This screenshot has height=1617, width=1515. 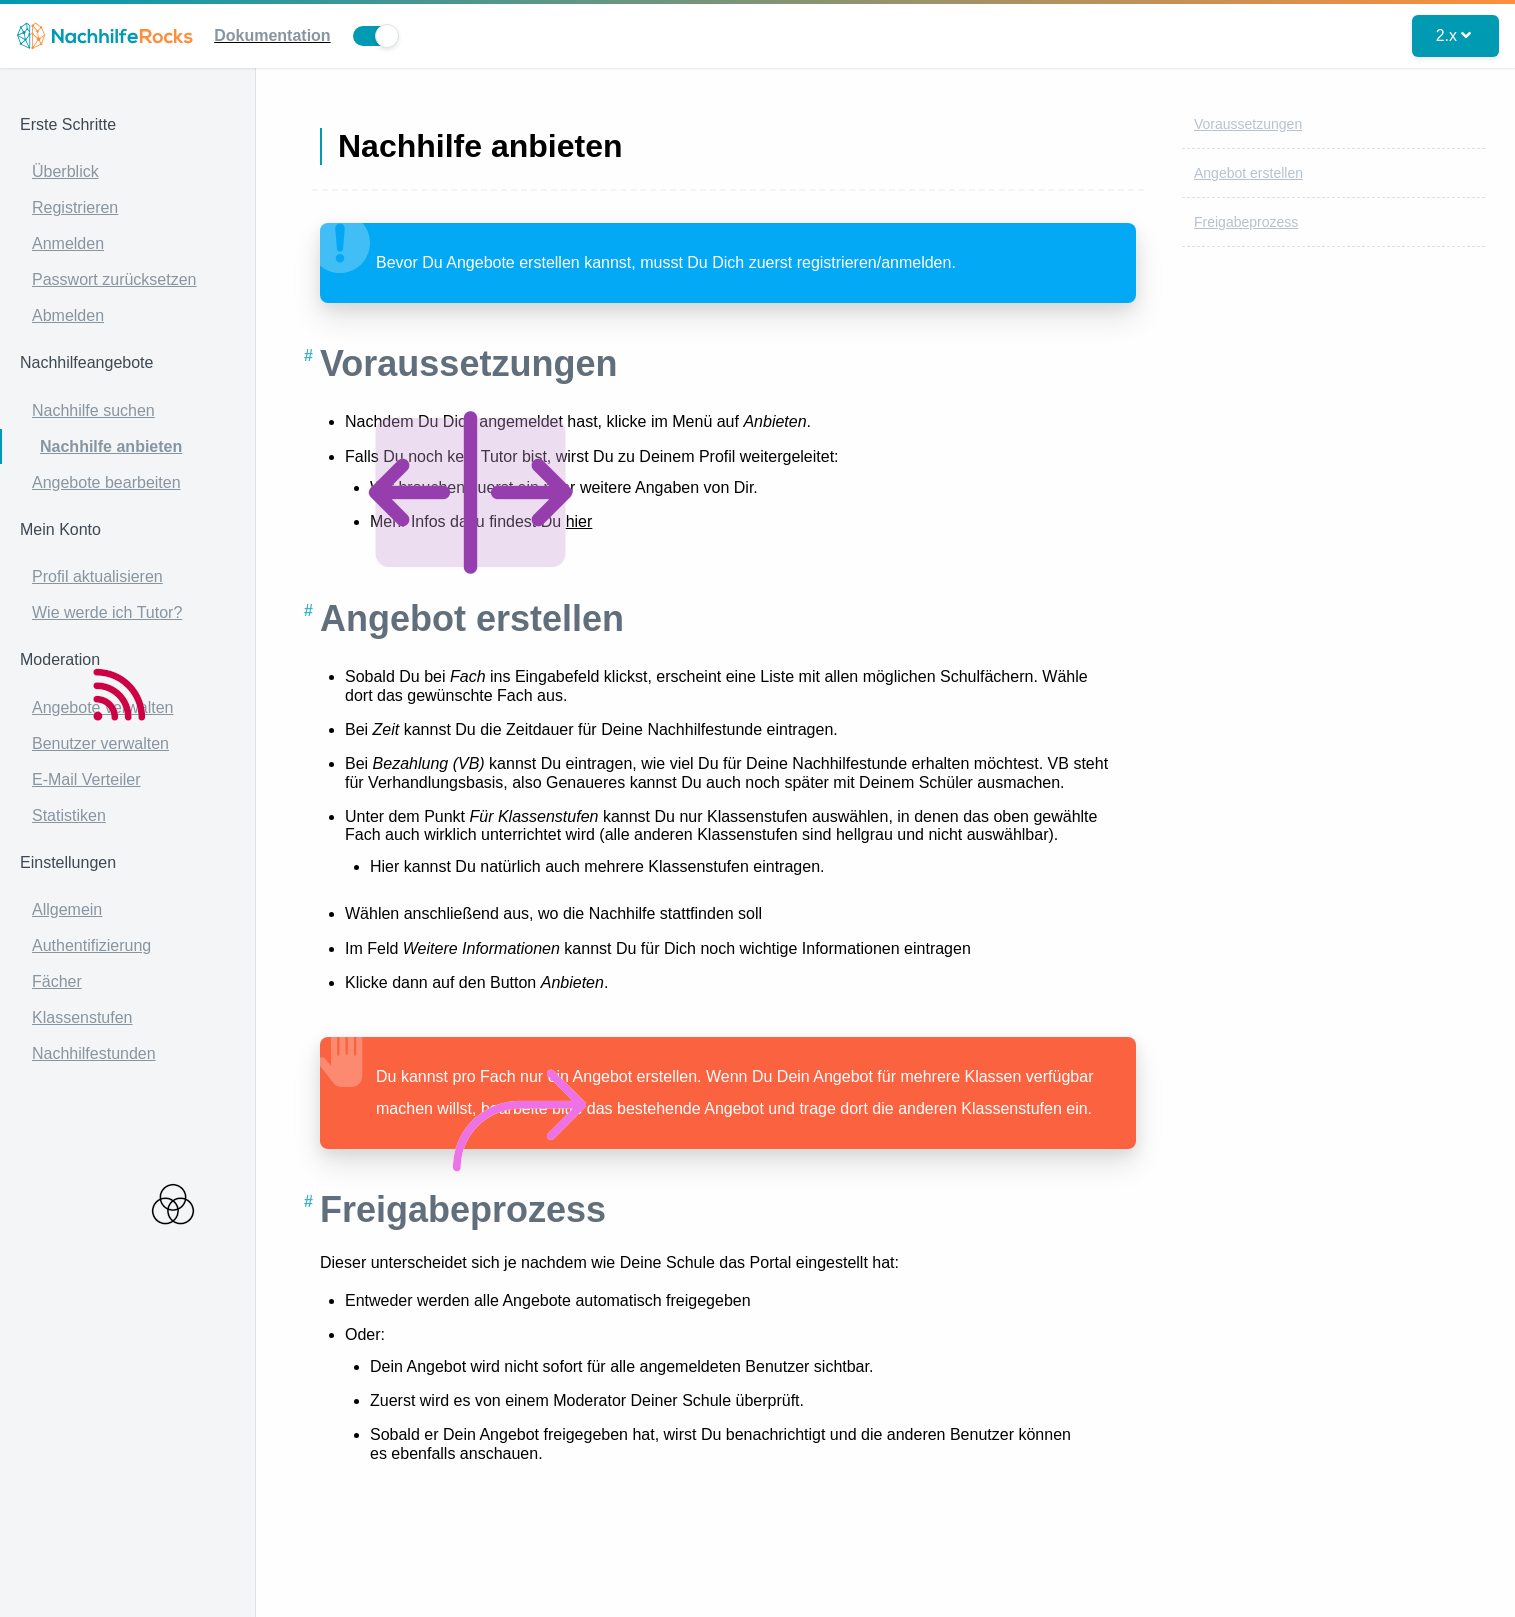 What do you see at coordinates (117, 697) in the screenshot?
I see `subscribe to RSS feed` at bounding box center [117, 697].